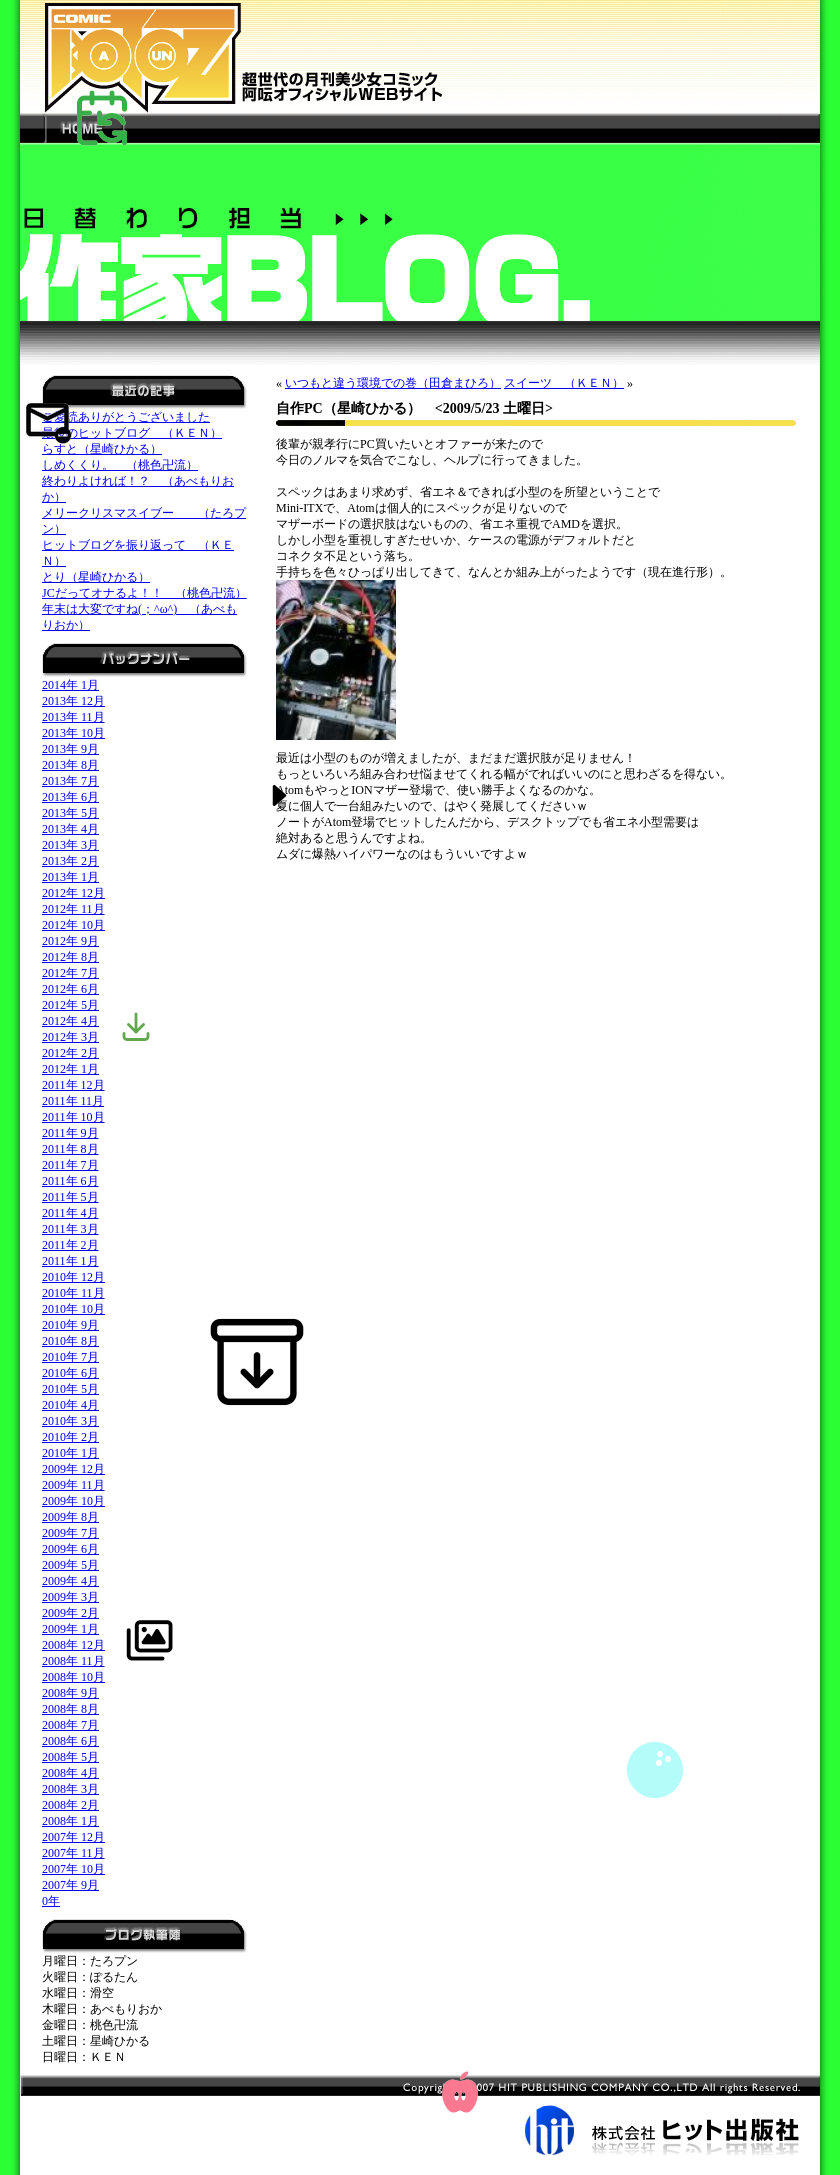  I want to click on view photo gallery, so click(151, 1639).